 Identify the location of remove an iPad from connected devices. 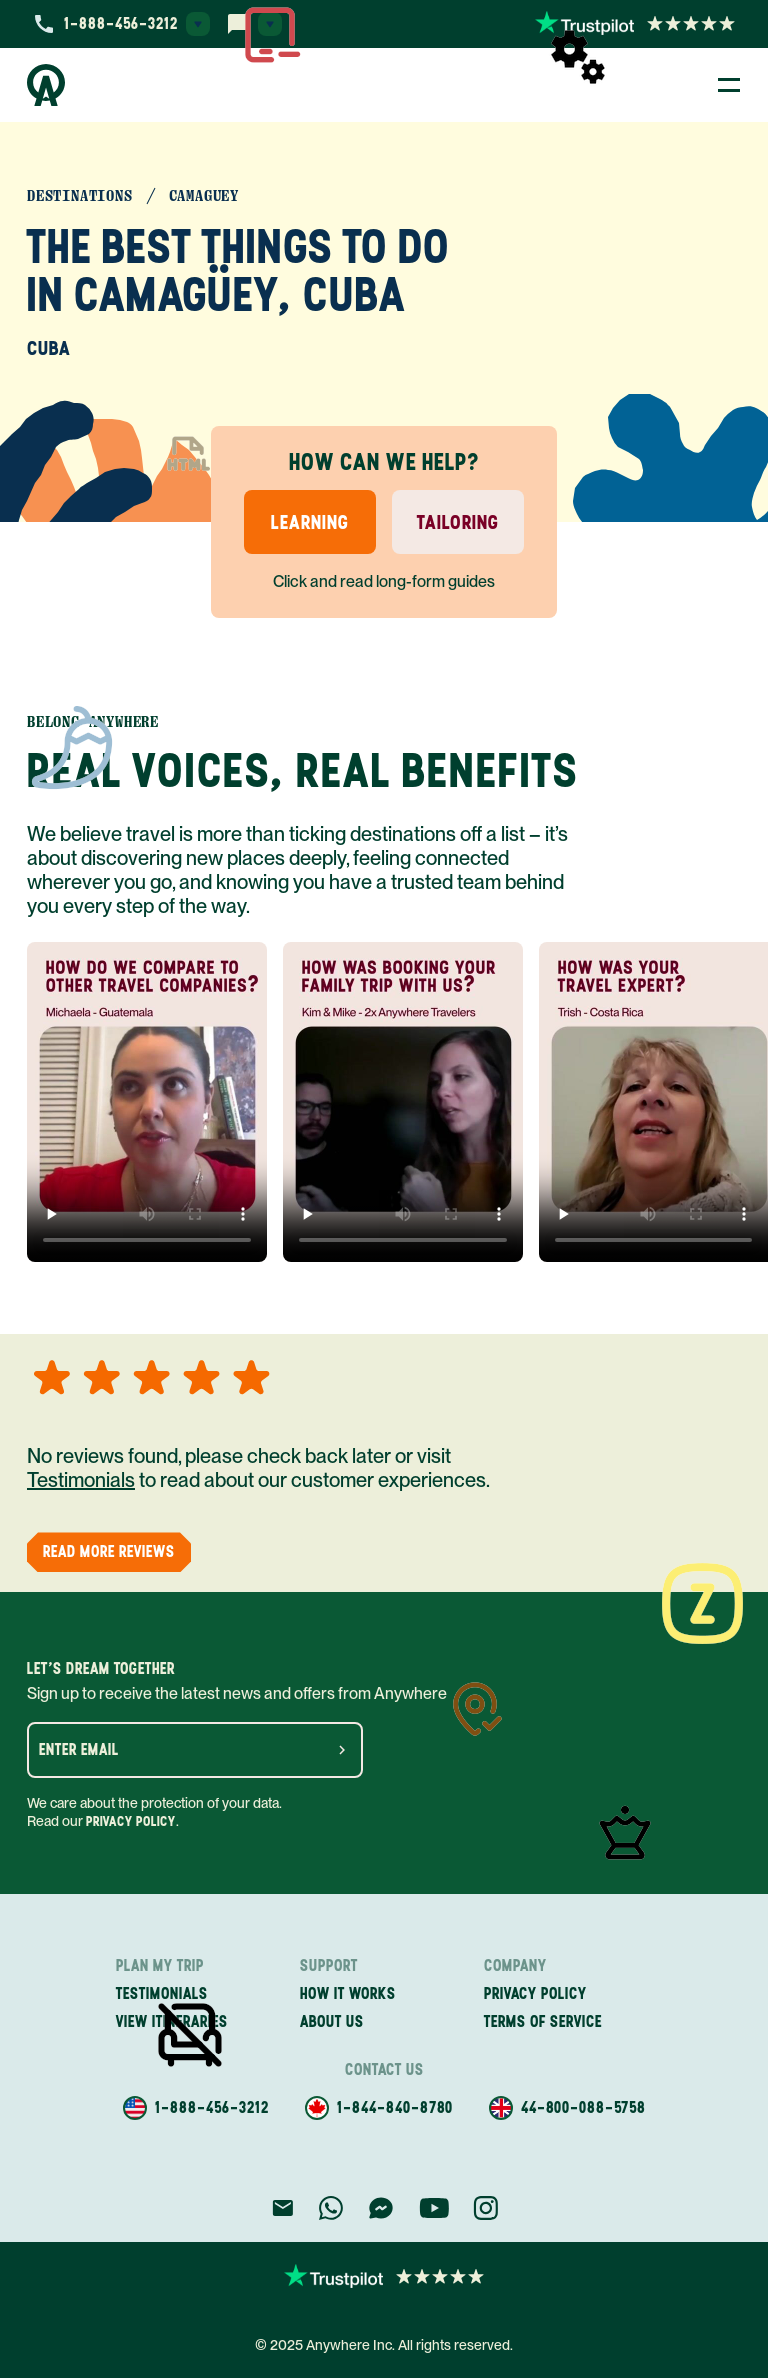
(270, 35).